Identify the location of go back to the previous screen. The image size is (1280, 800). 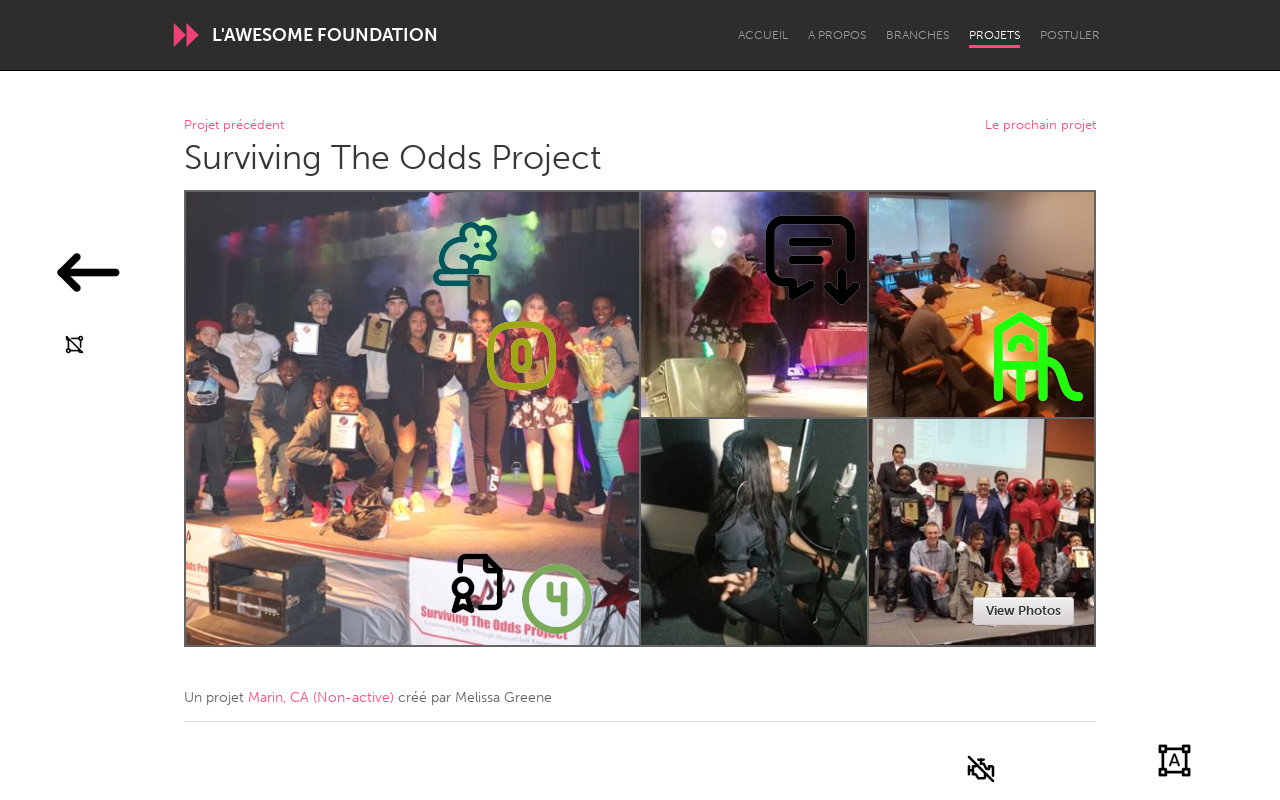
(88, 272).